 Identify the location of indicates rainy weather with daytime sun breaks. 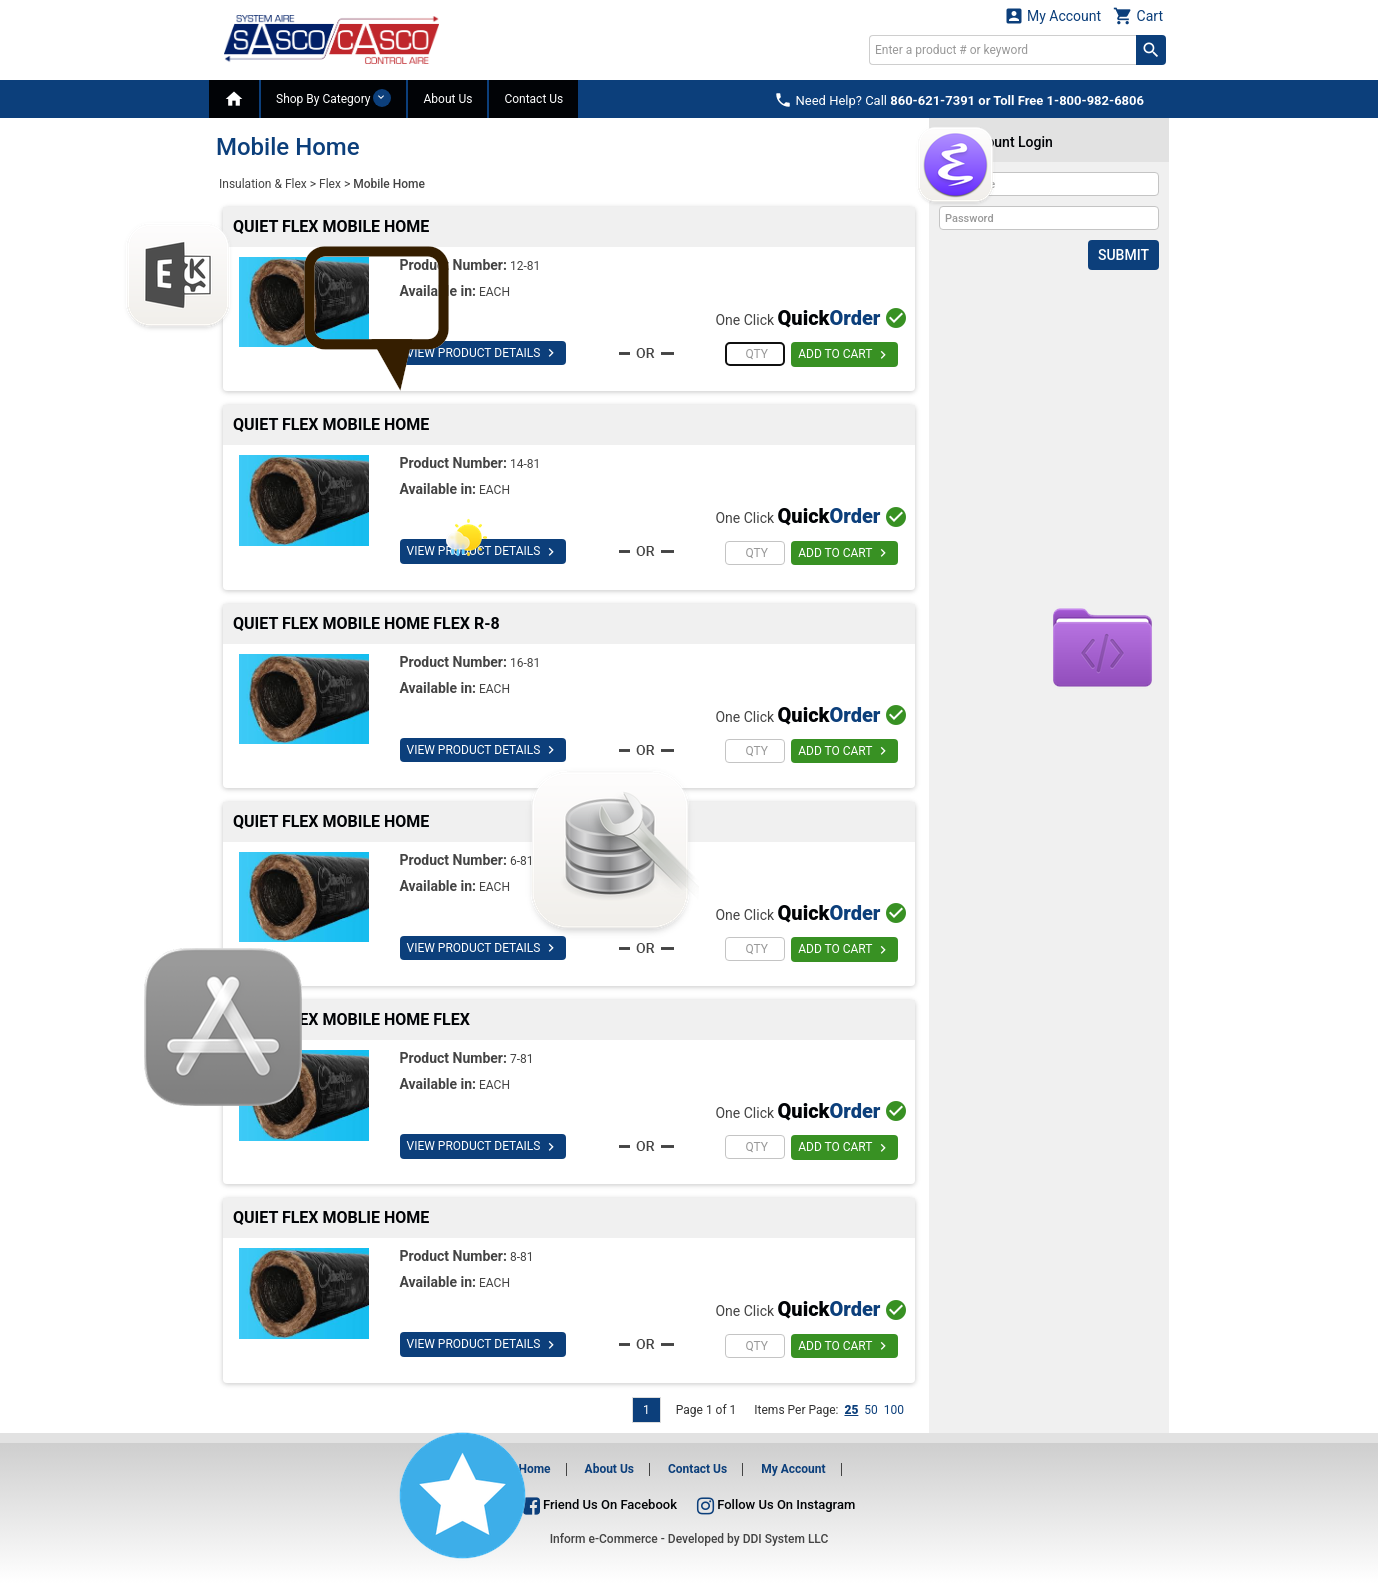
(466, 537).